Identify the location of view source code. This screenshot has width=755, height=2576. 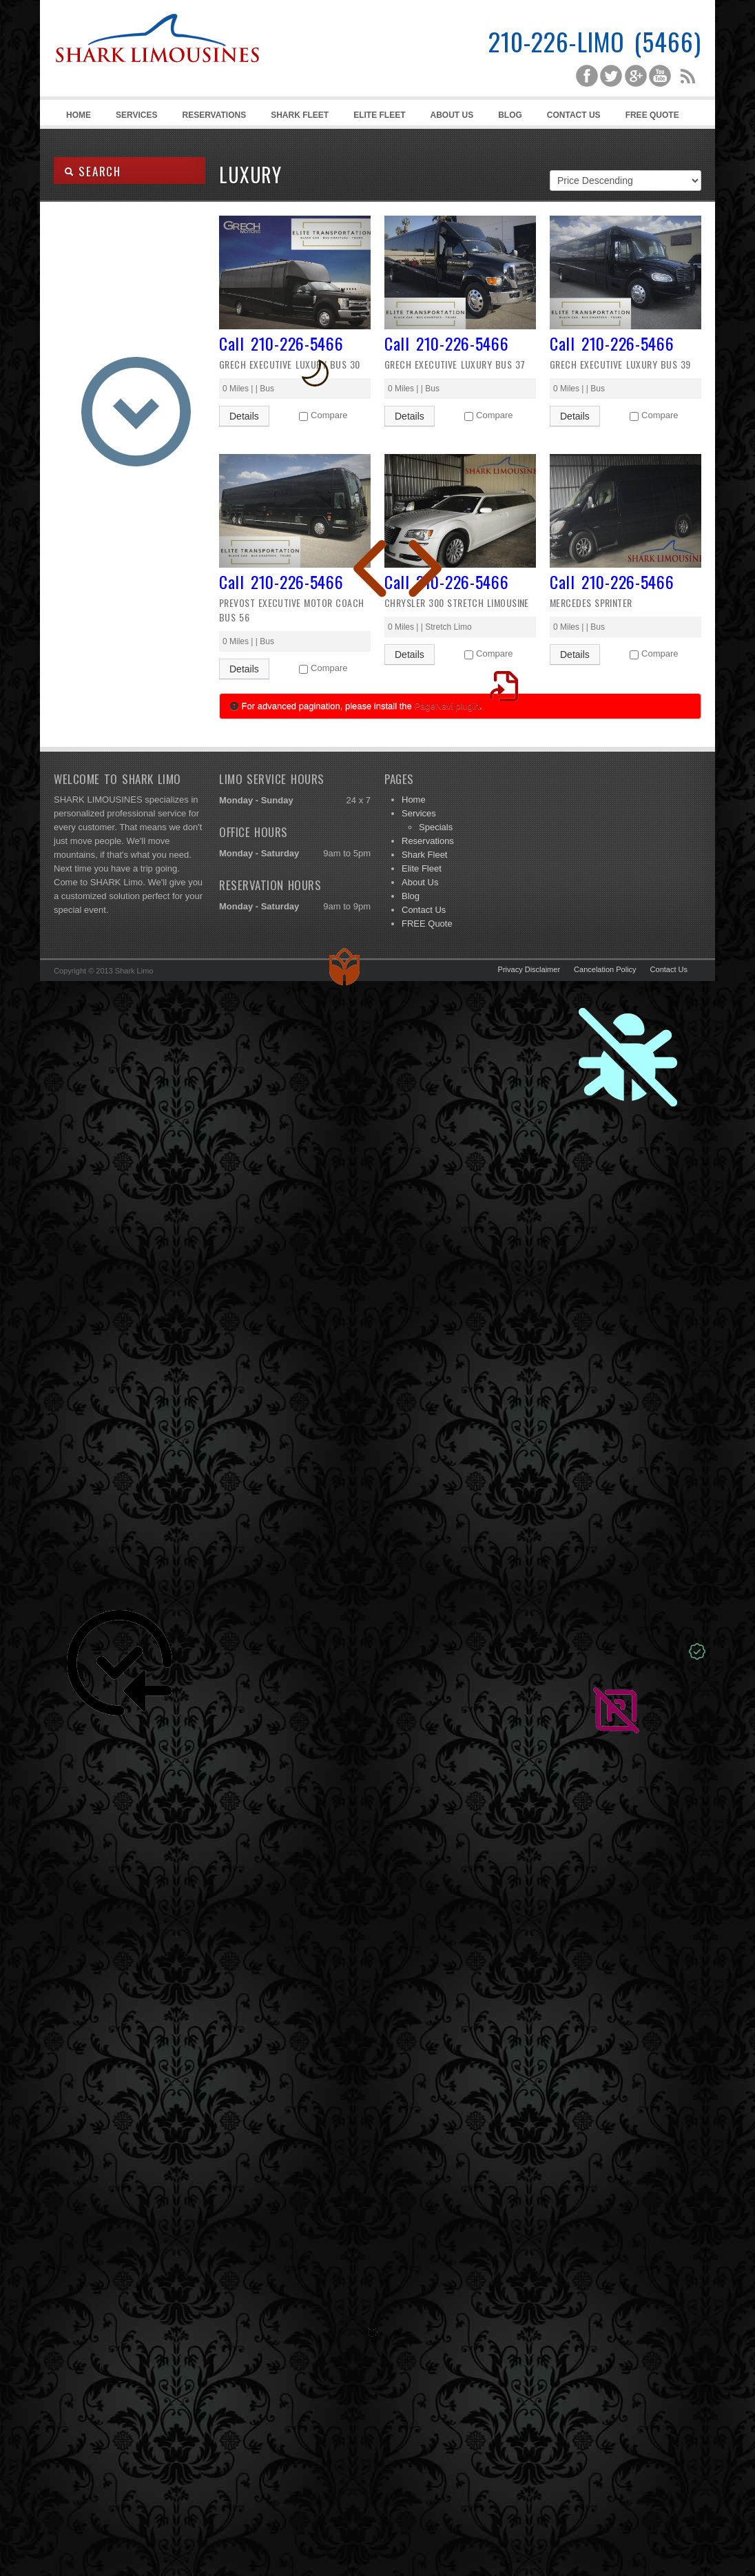
(397, 568).